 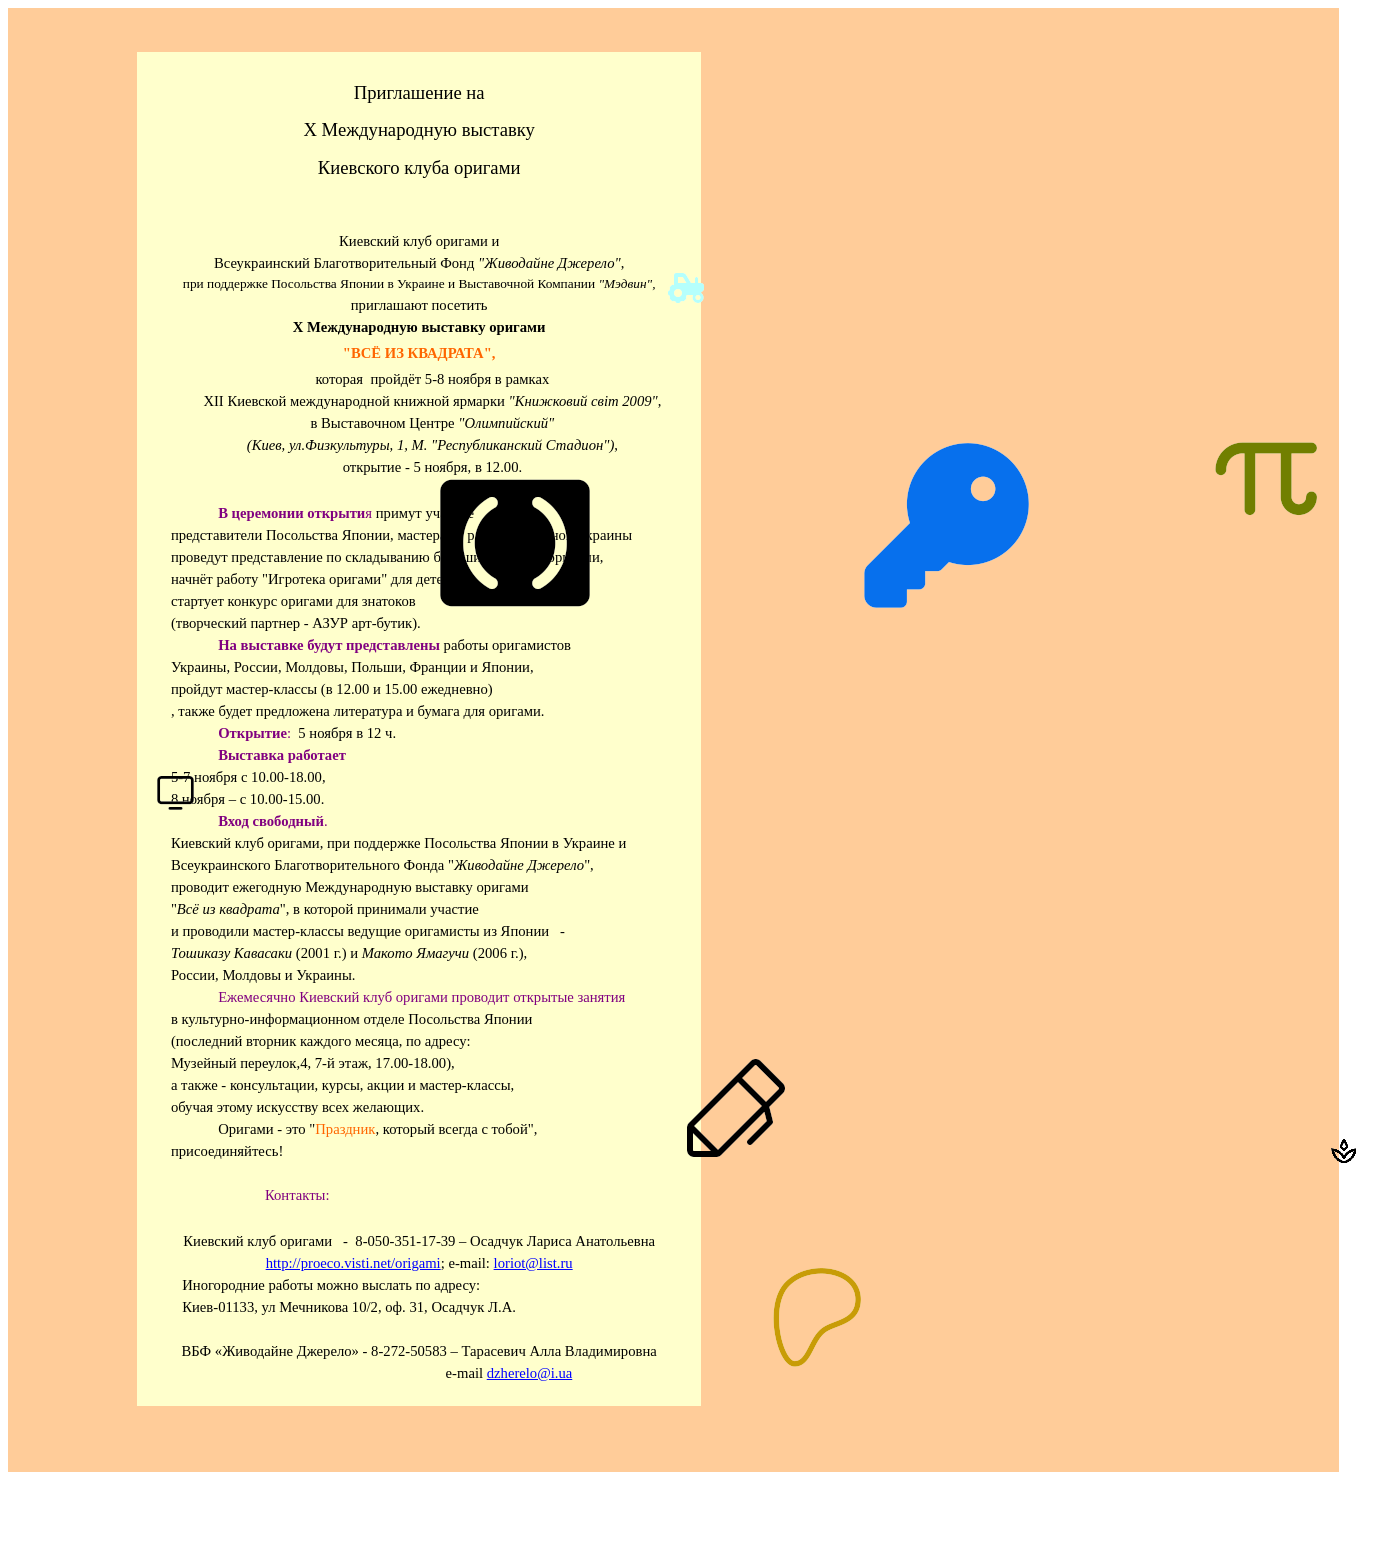 What do you see at coordinates (1344, 1151) in the screenshot?
I see `access spa or wellness features` at bounding box center [1344, 1151].